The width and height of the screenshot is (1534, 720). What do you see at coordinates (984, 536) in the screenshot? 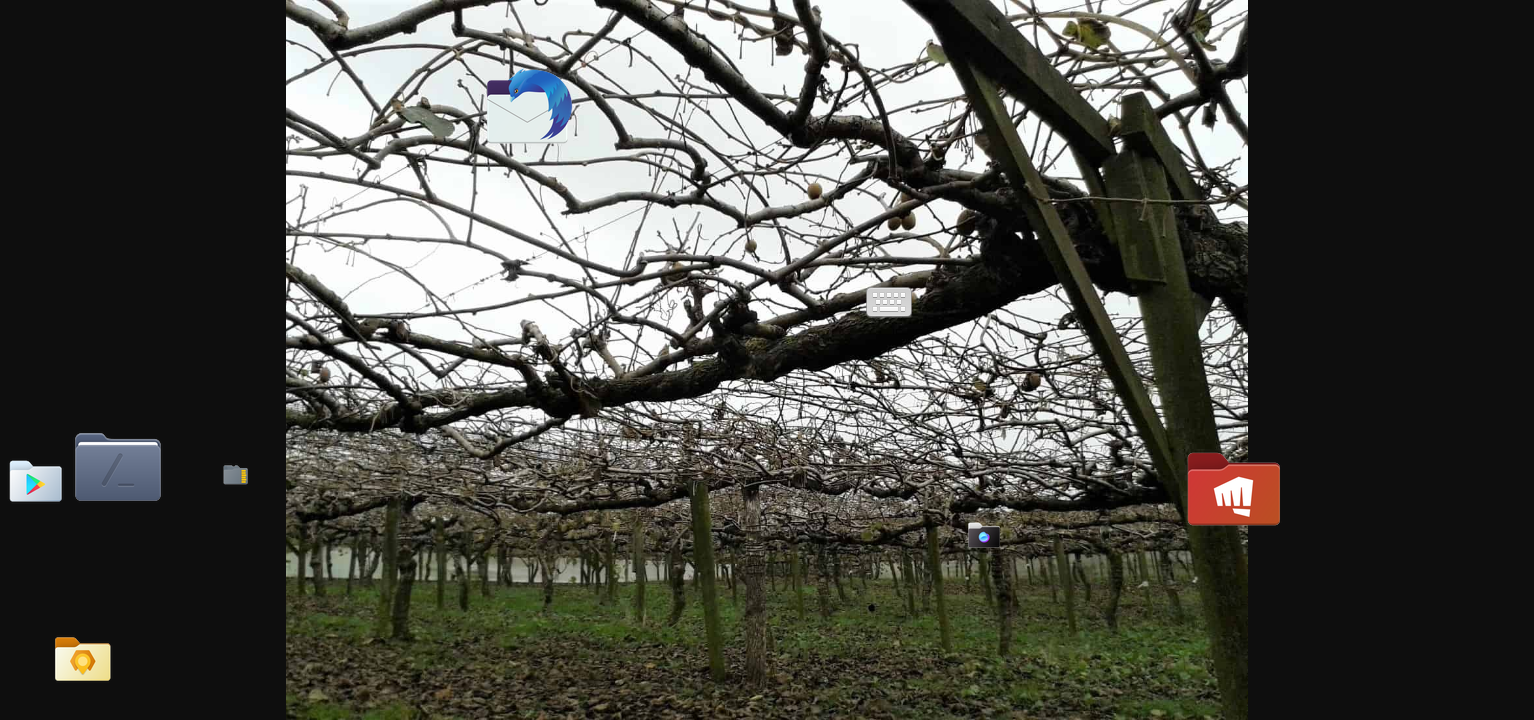
I see `open jetbrains fleet project folder` at bounding box center [984, 536].